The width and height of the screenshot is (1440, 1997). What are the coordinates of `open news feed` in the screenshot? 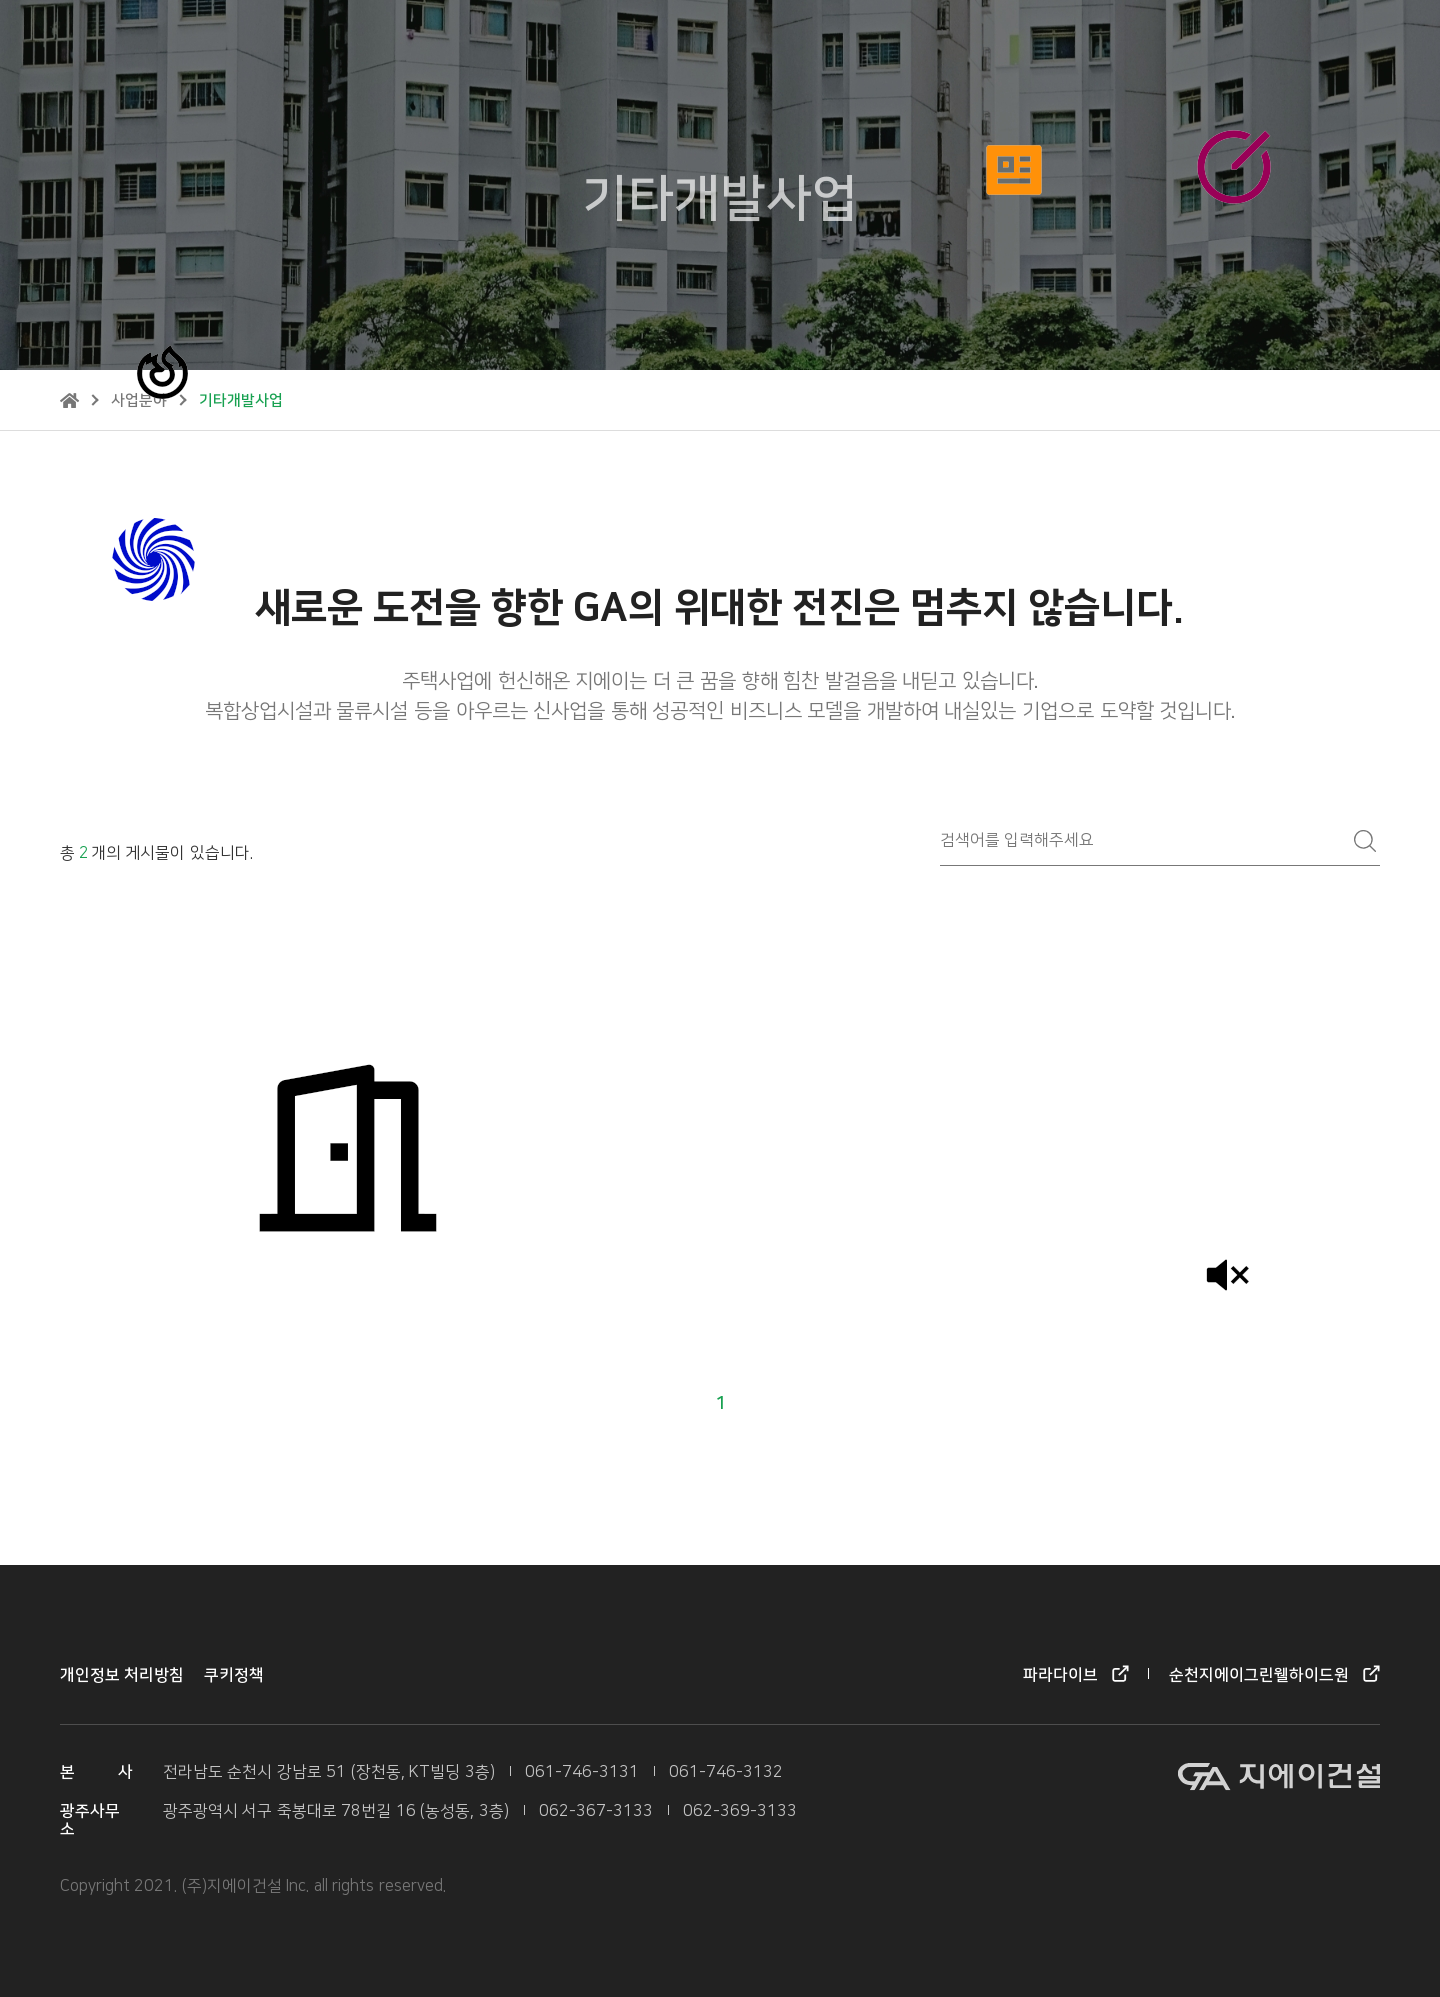 It's located at (1014, 170).